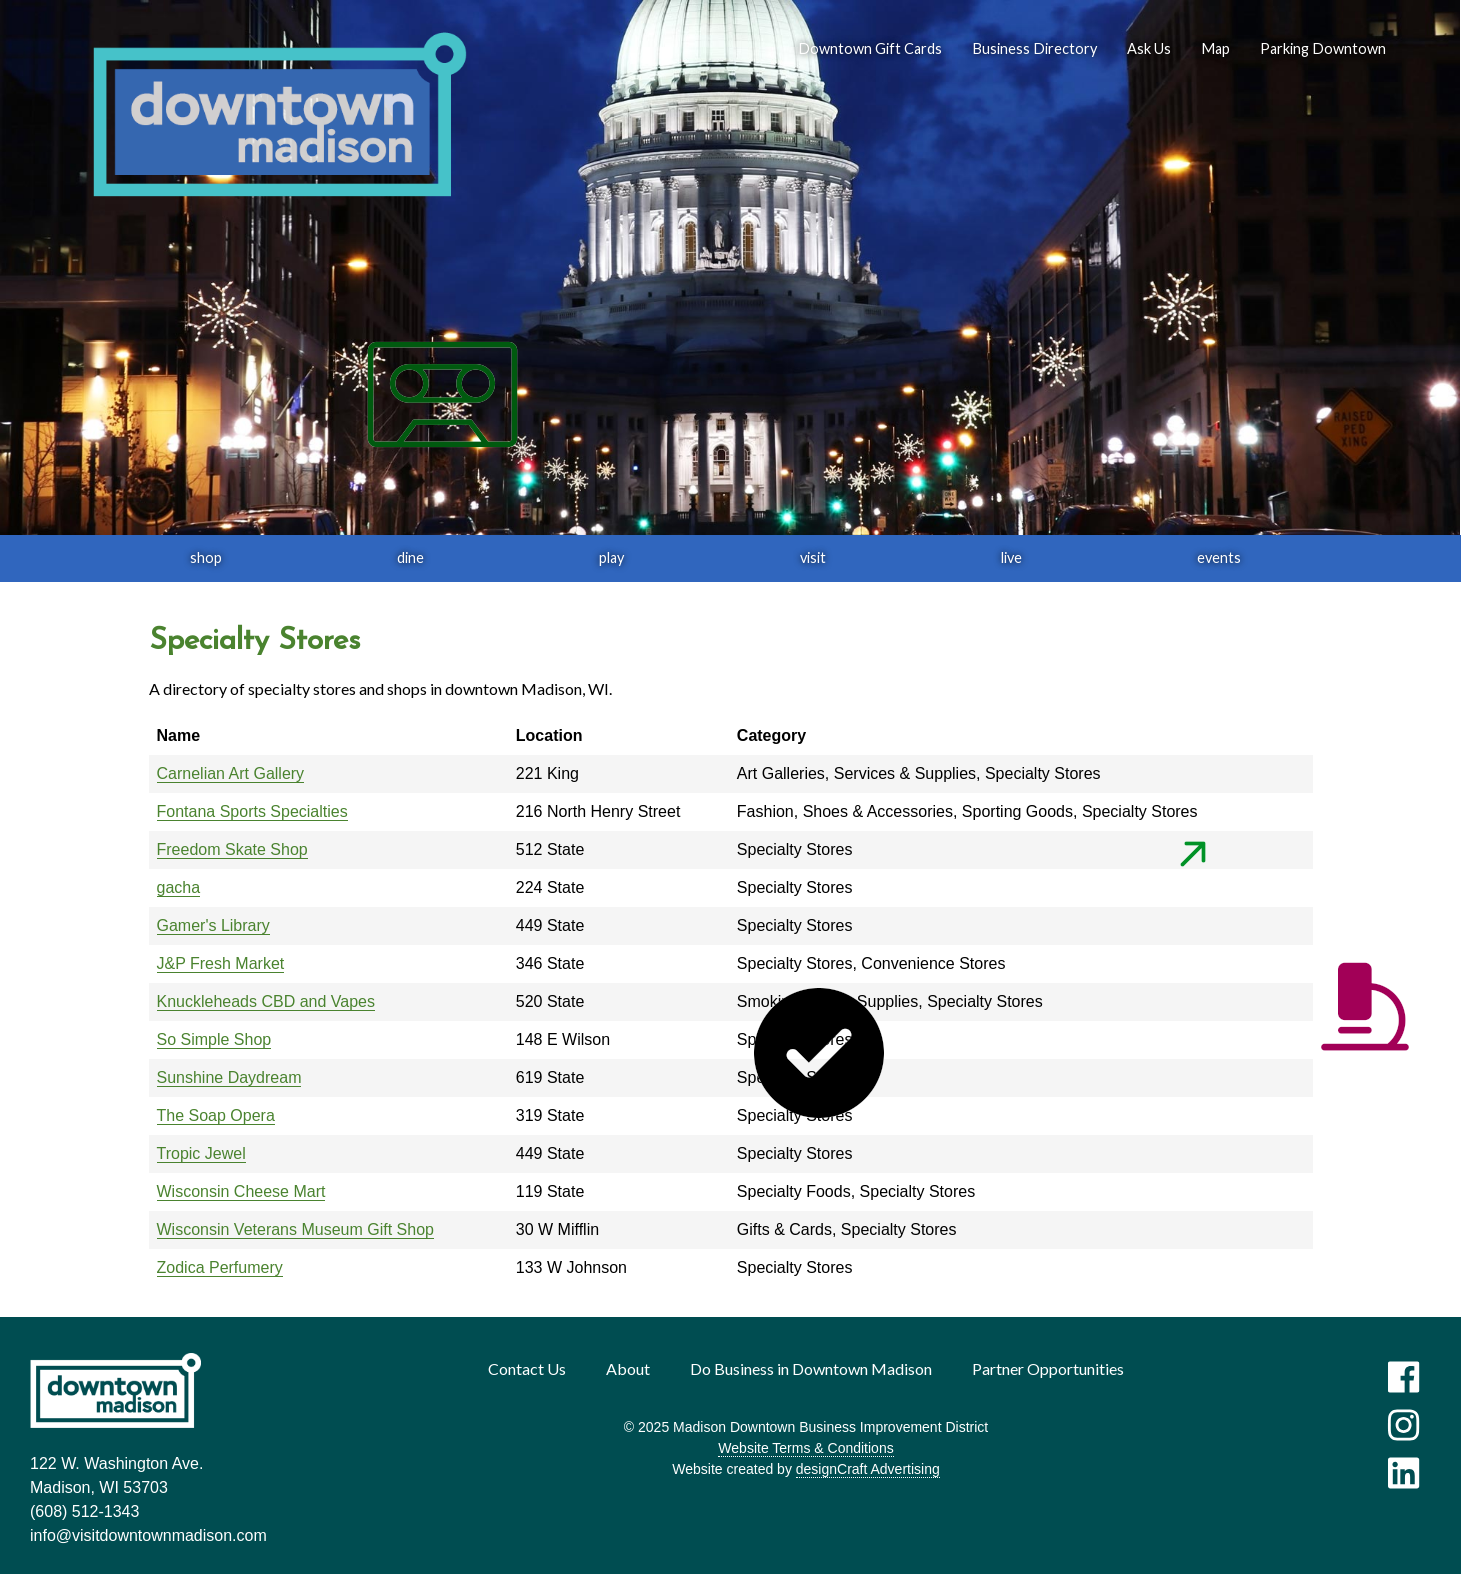 Image resolution: width=1461 pixels, height=1574 pixels. Describe the element at coordinates (1193, 854) in the screenshot. I see `open link in new tab or window` at that location.